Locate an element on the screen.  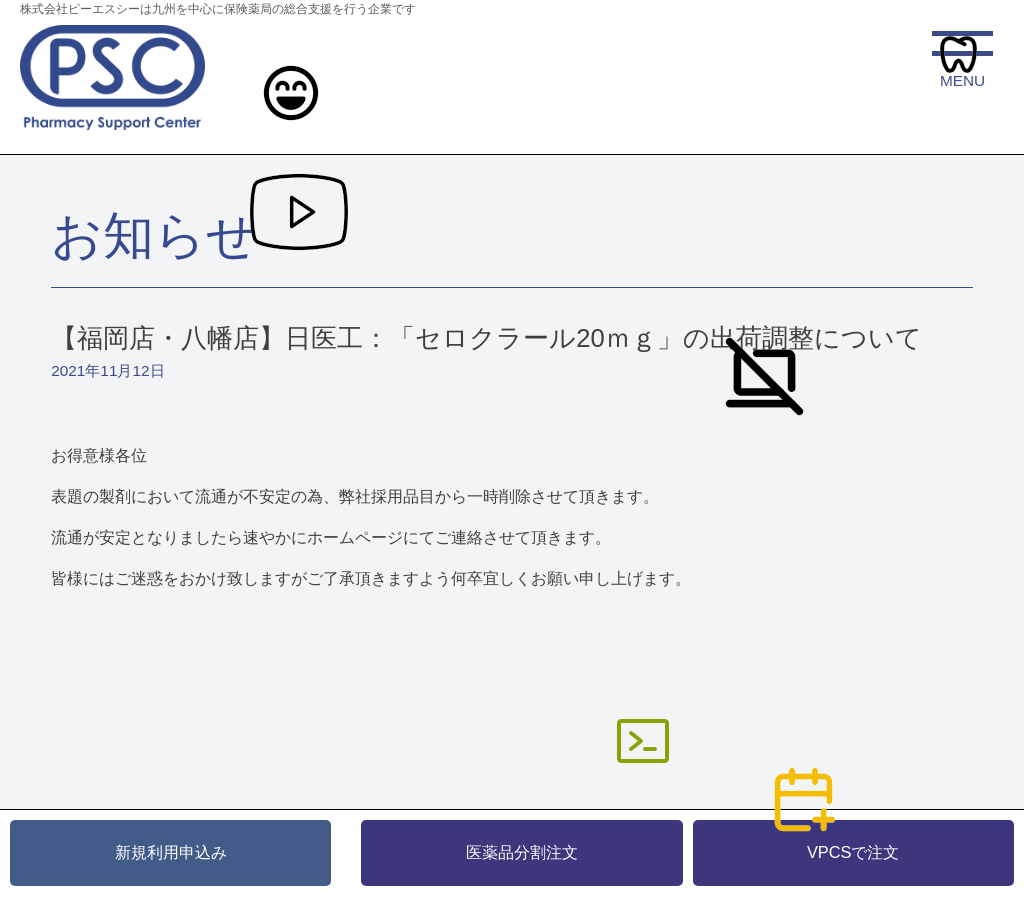
access dental health information is located at coordinates (958, 54).